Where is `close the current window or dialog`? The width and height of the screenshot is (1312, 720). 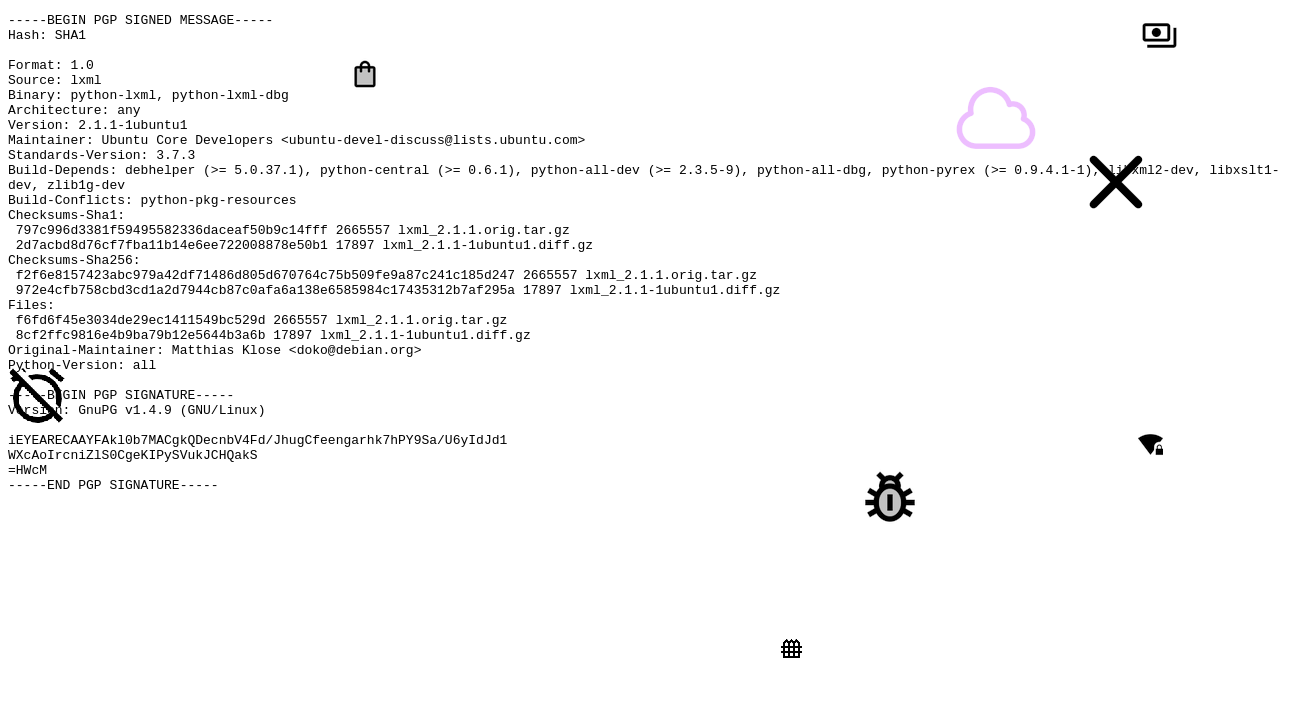 close the current window or dialog is located at coordinates (1116, 182).